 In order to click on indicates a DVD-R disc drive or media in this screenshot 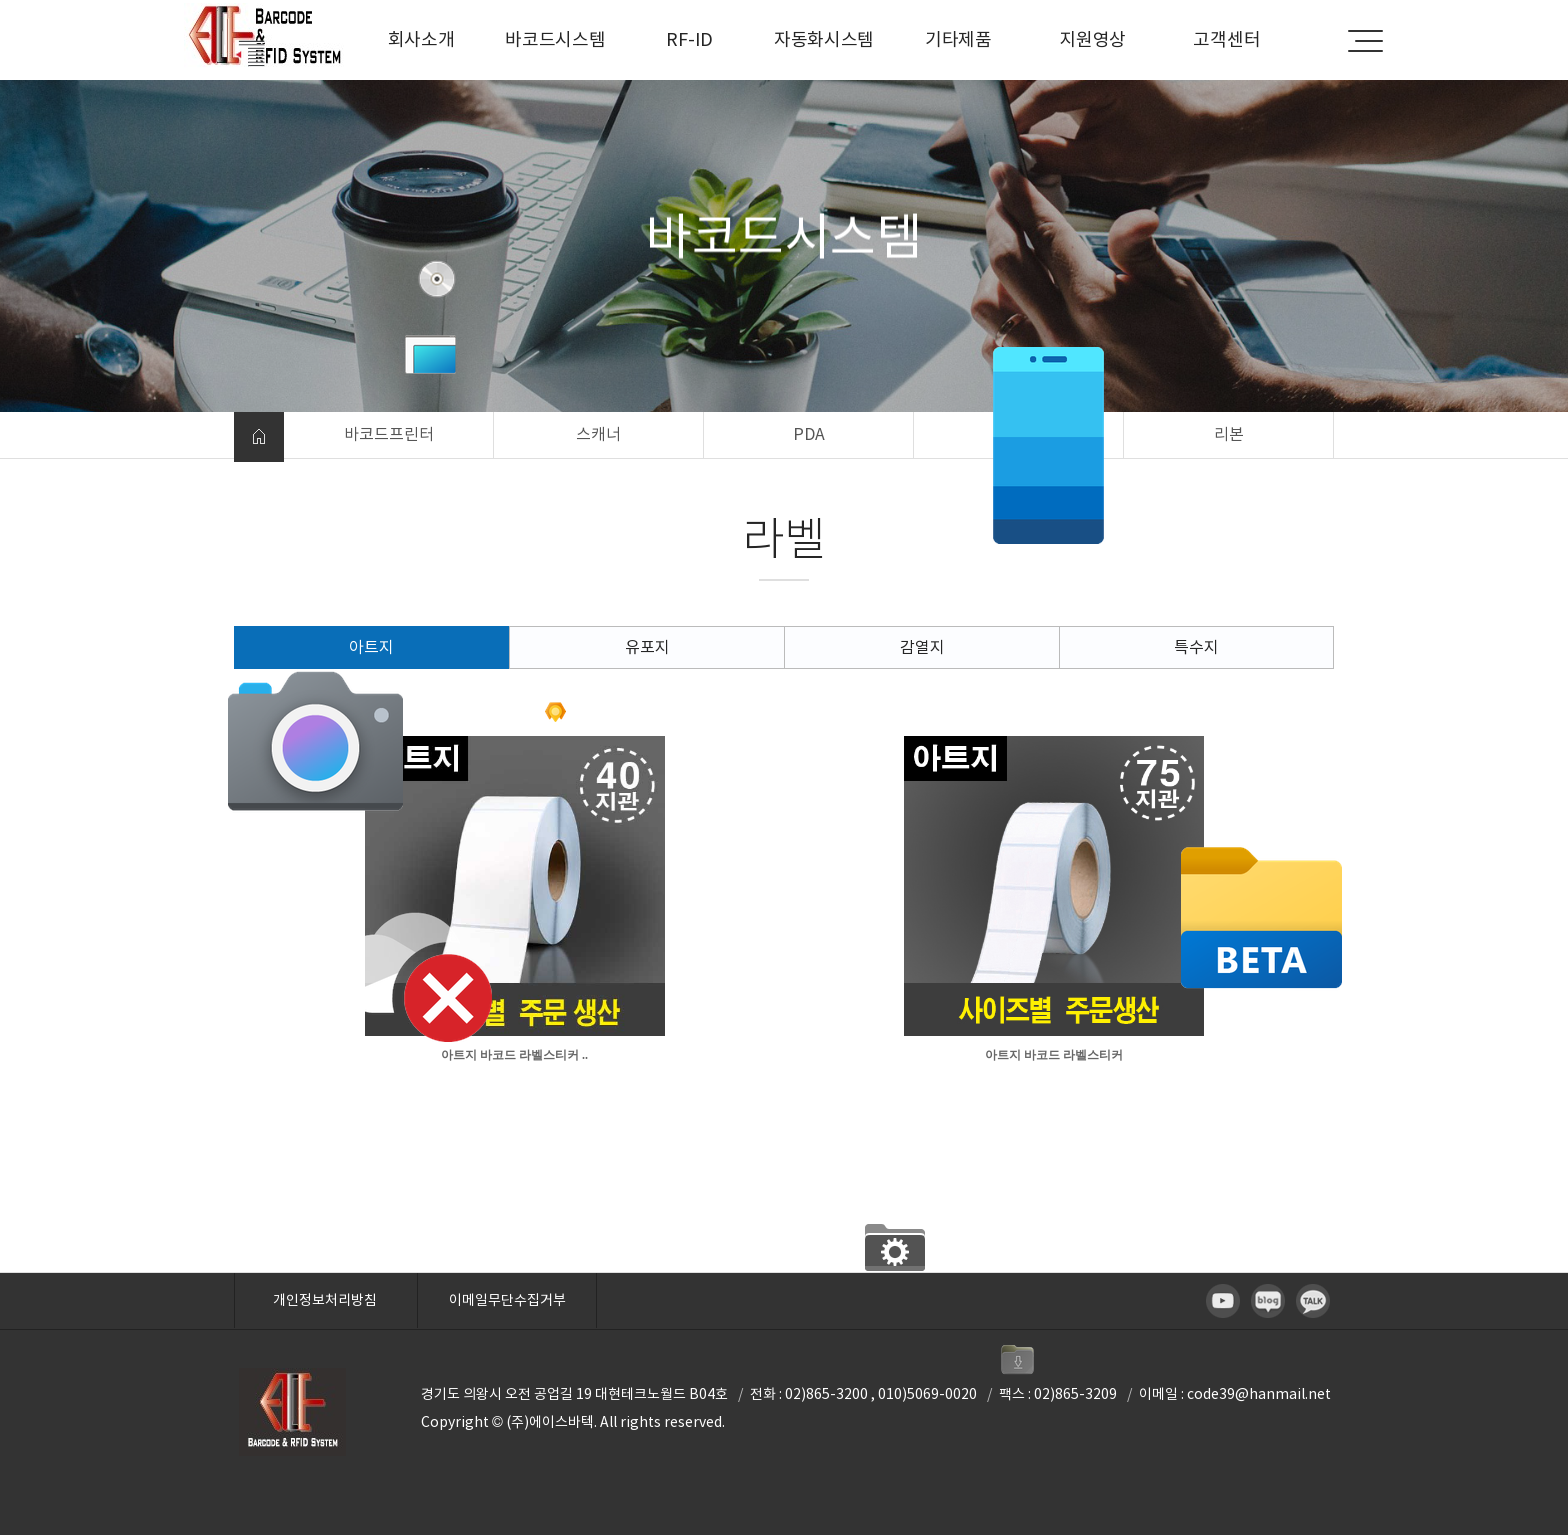, I will do `click(437, 279)`.